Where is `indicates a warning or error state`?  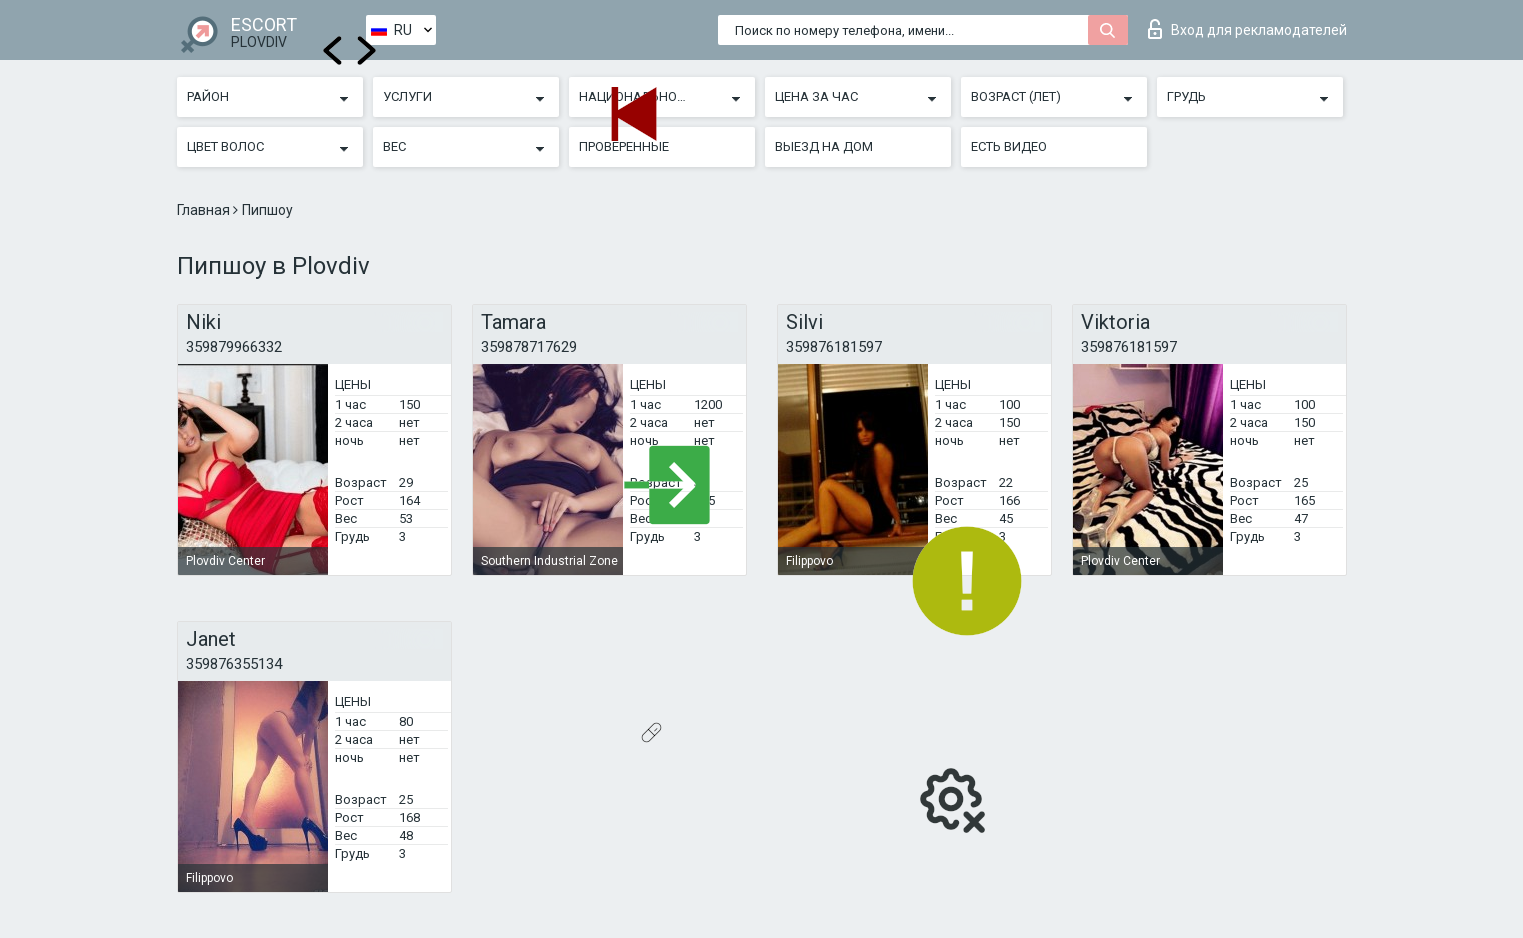
indicates a warning or error state is located at coordinates (967, 581).